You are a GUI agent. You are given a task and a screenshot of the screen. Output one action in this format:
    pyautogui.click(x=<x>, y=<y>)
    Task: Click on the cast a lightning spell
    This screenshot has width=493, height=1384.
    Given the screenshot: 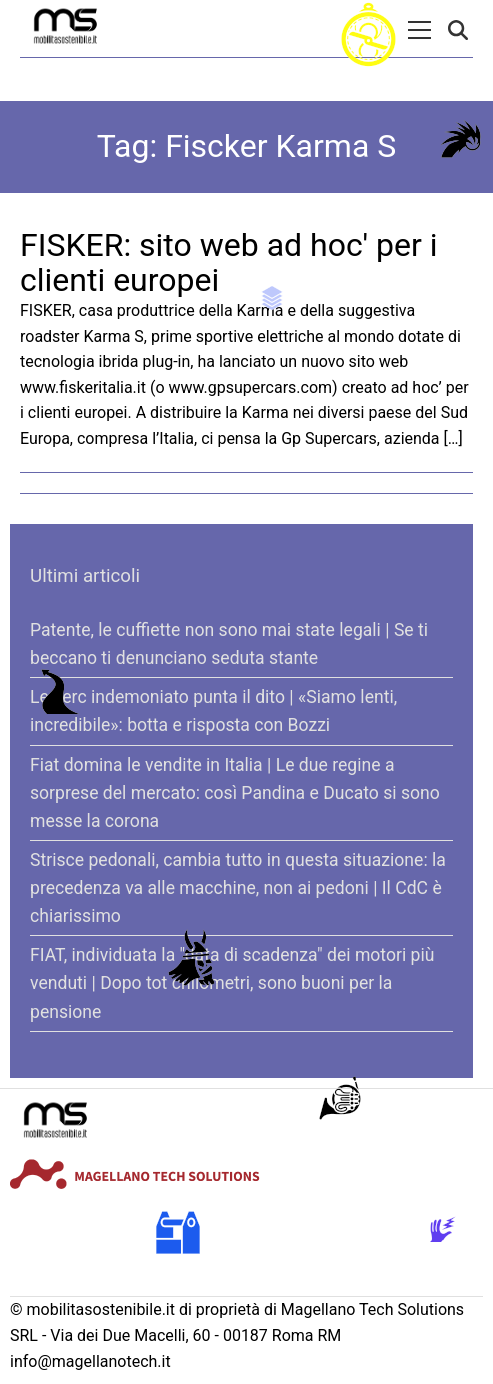 What is the action you would take?
    pyautogui.click(x=443, y=1229)
    